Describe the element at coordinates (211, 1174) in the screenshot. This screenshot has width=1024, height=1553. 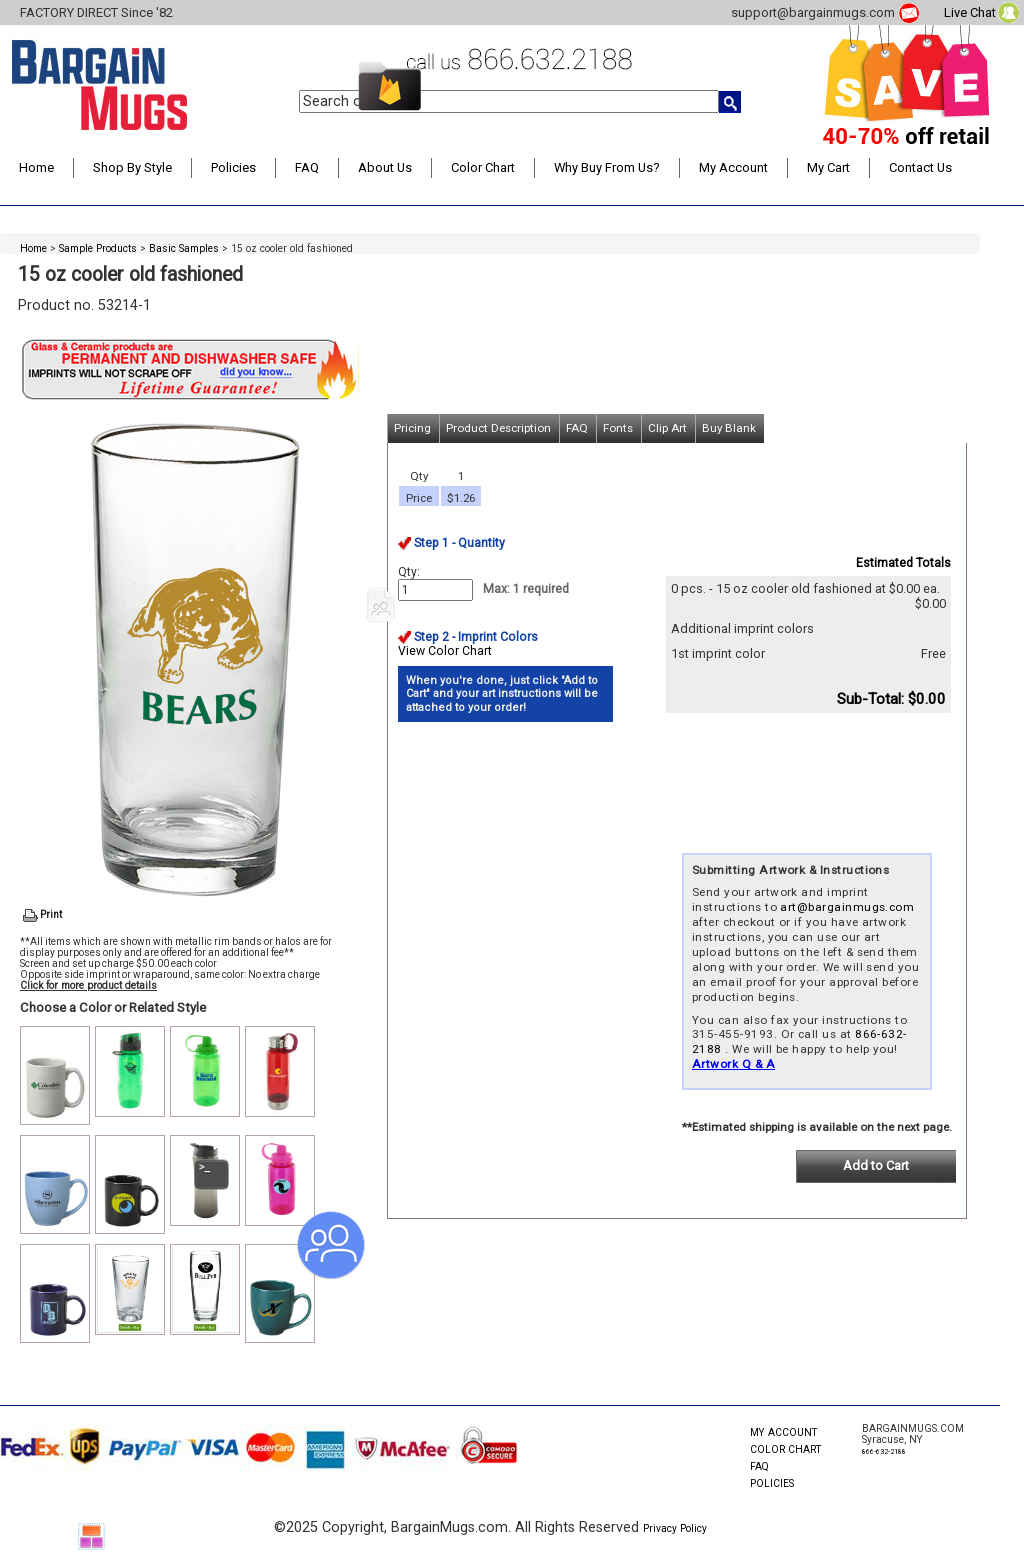
I see `open the terminal application` at that location.